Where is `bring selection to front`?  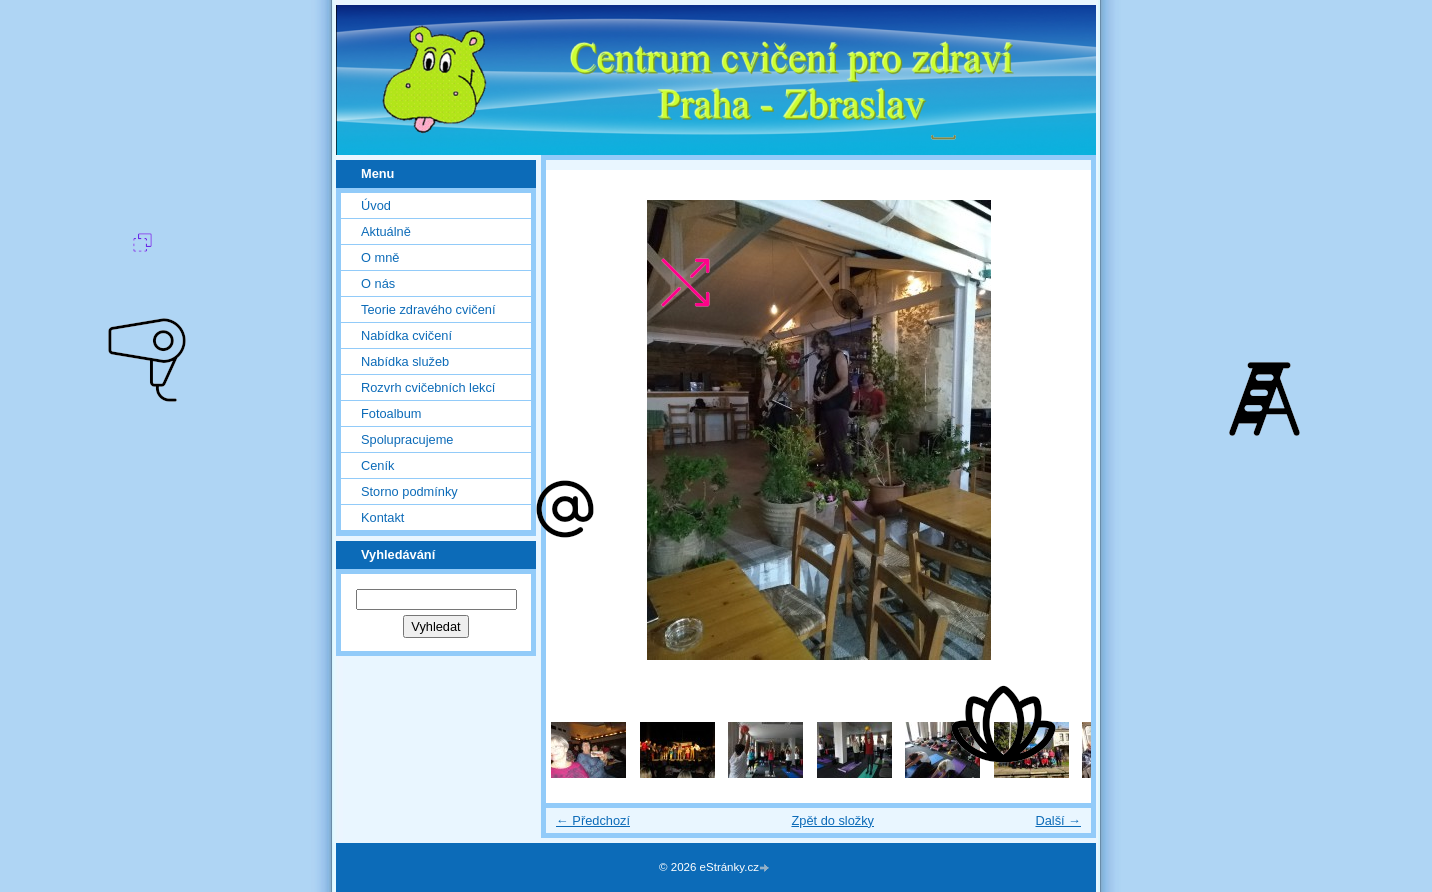
bring selection to front is located at coordinates (142, 242).